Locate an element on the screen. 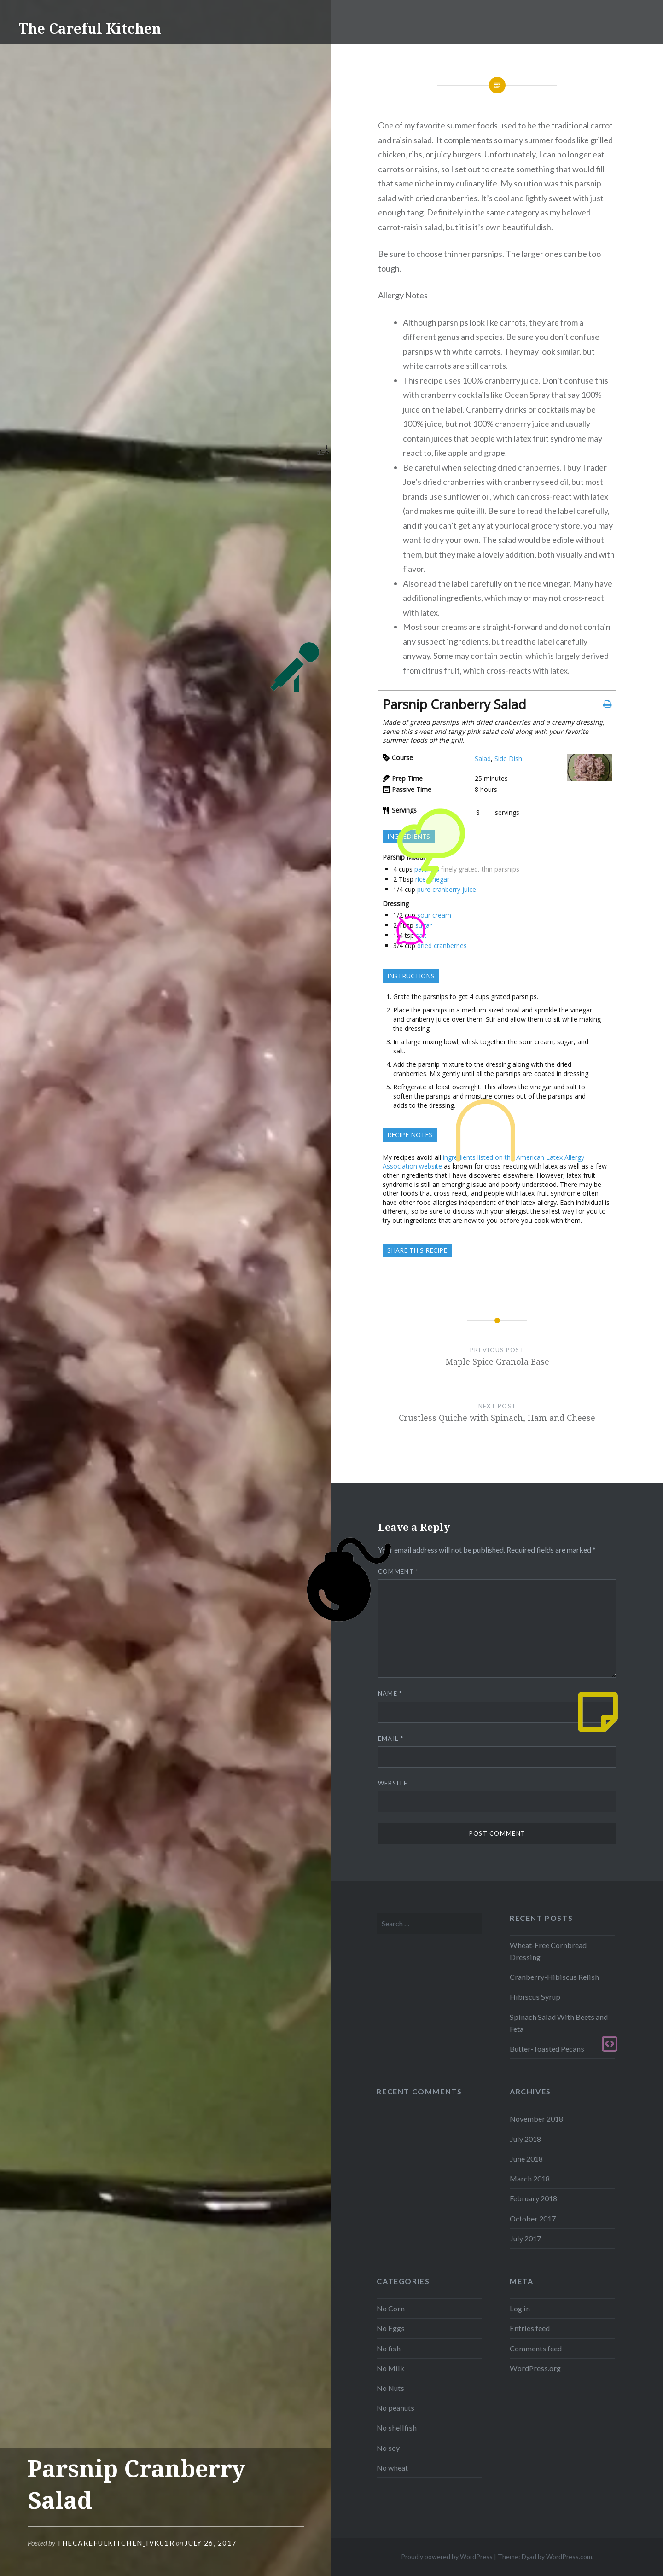  indicates a destructive or dangerous action is located at coordinates (344, 1578).